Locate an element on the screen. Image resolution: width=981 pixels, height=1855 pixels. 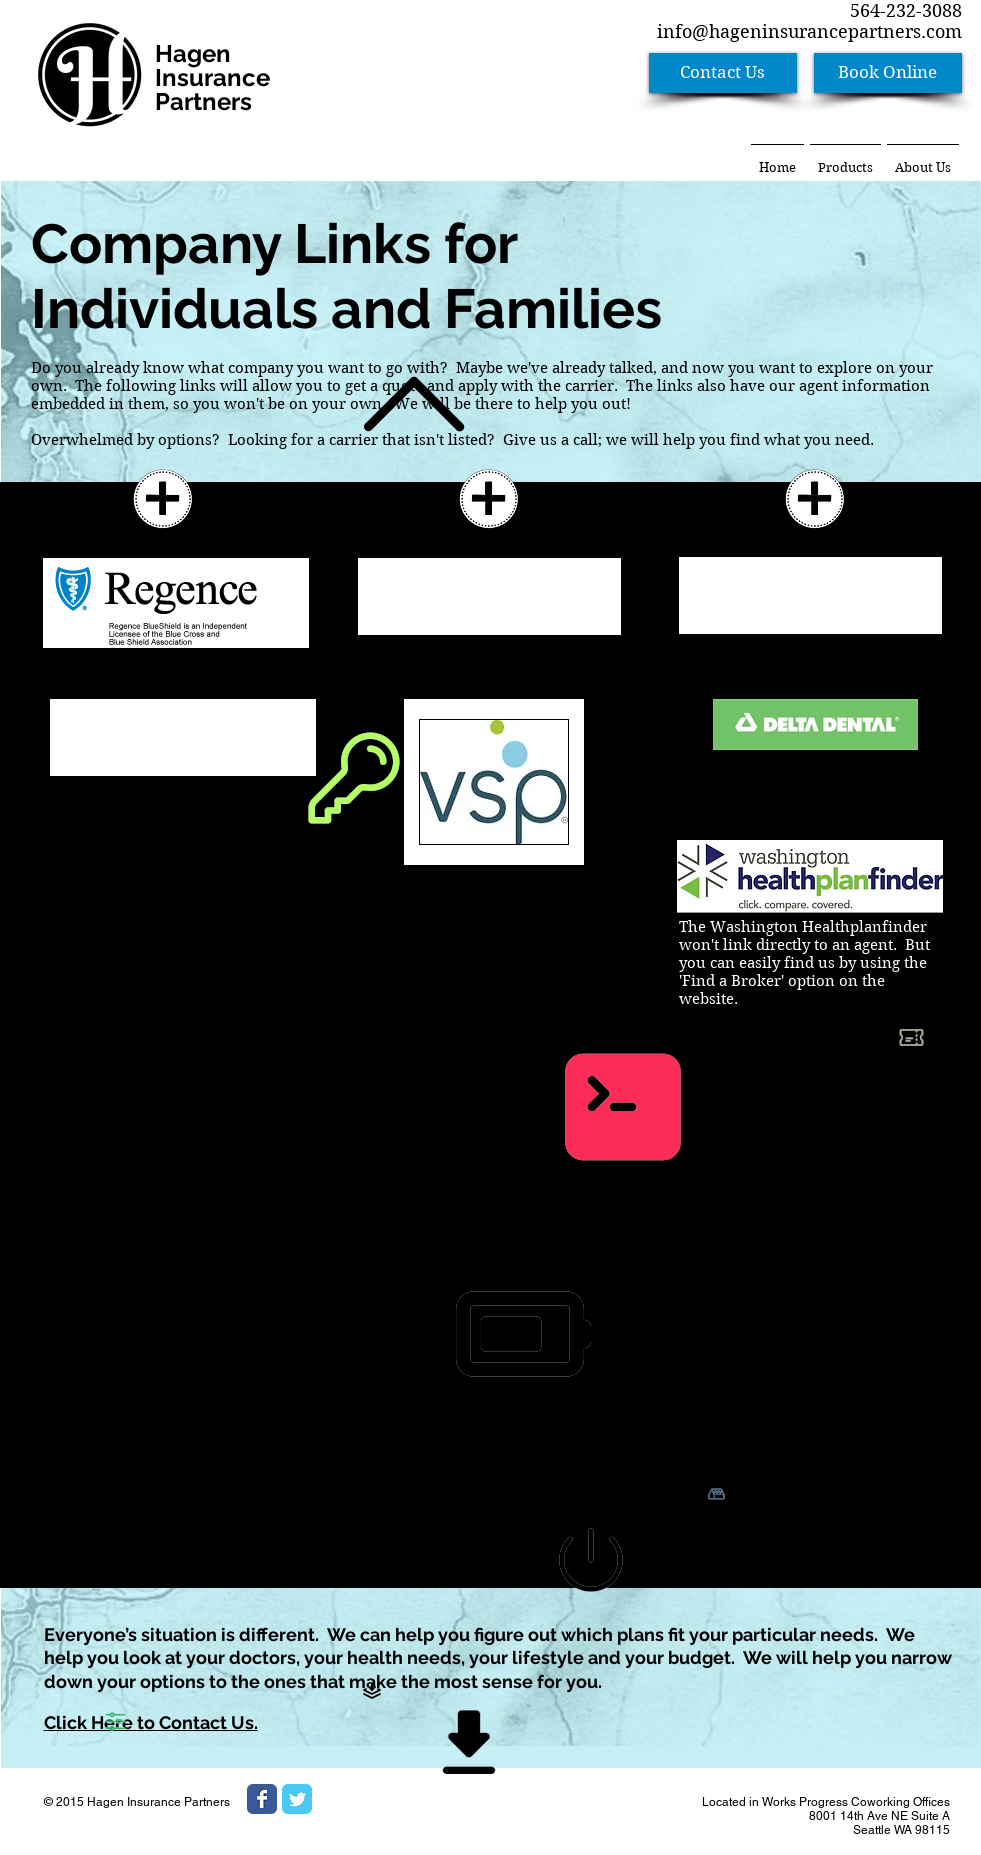
view your tickets or passes is located at coordinates (911, 1037).